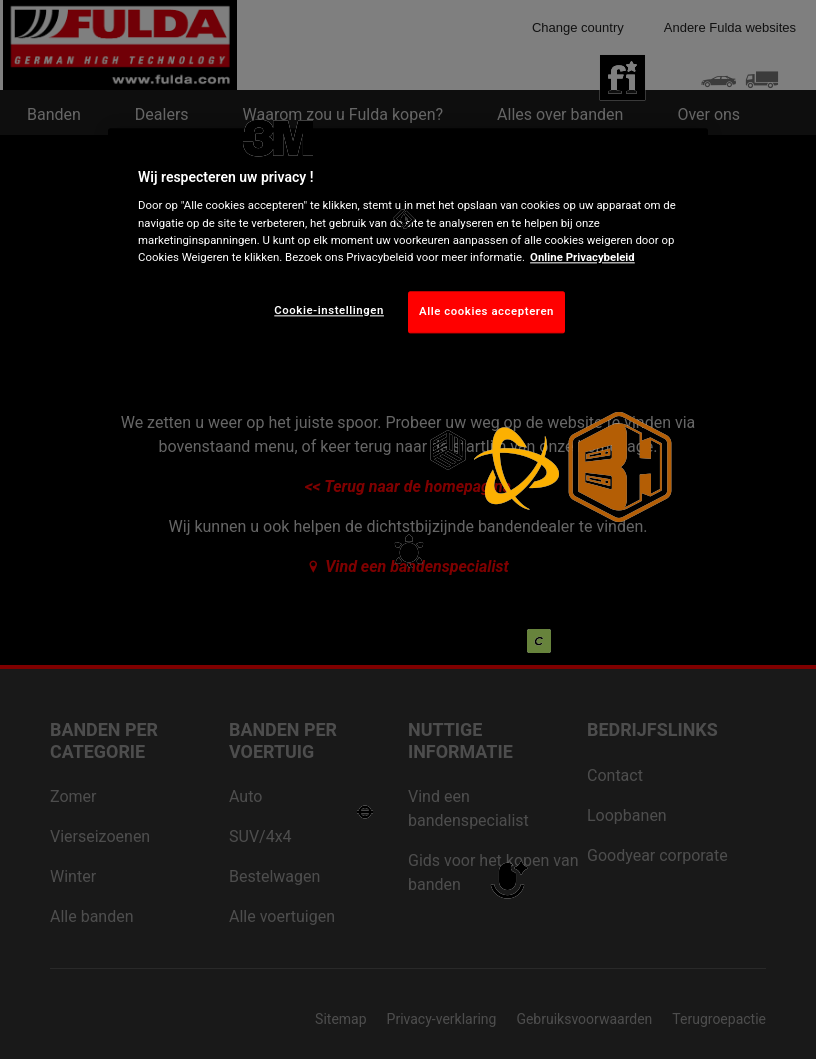  Describe the element at coordinates (539, 641) in the screenshot. I see `craft cms logo` at that location.